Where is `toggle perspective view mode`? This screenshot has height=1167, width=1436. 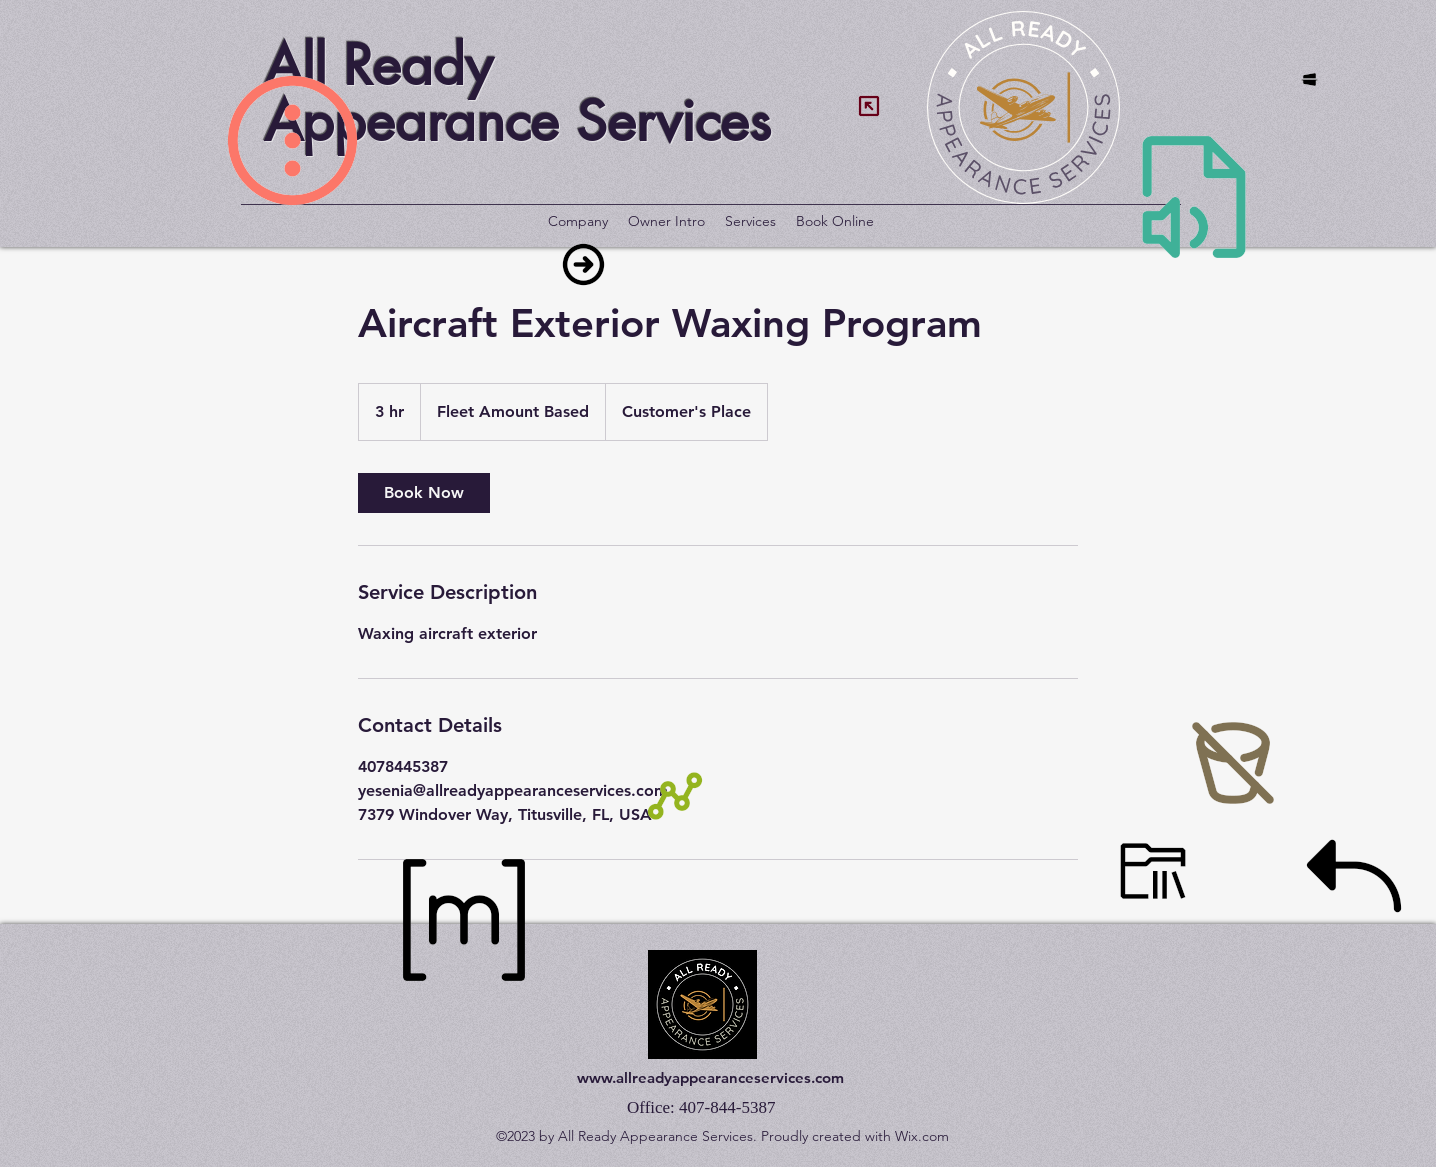
toggle perspective view mode is located at coordinates (1309, 79).